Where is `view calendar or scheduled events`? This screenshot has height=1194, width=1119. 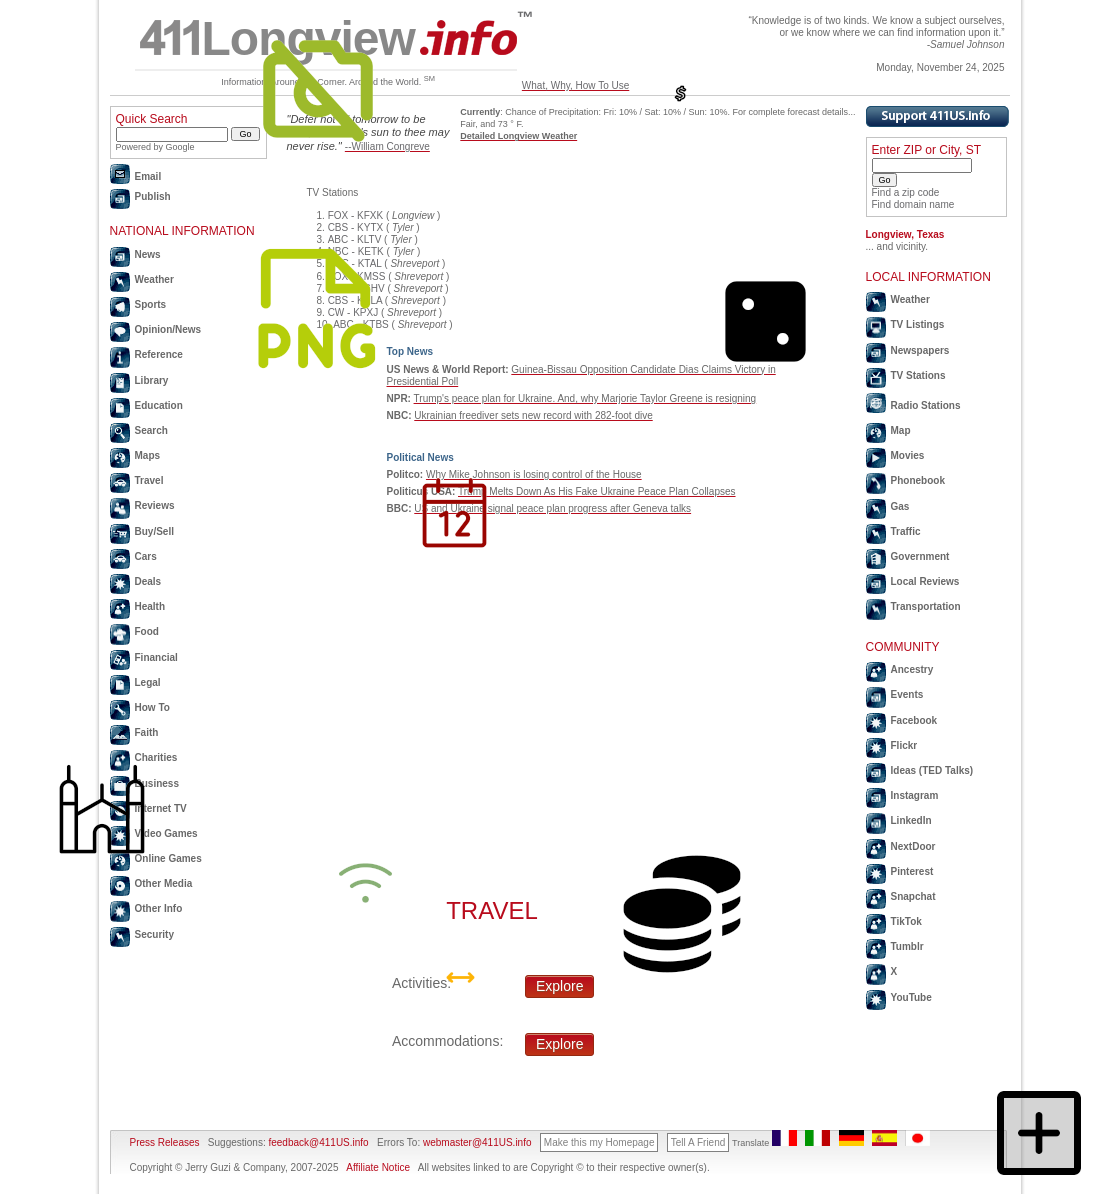 view calendar or scheduled events is located at coordinates (454, 515).